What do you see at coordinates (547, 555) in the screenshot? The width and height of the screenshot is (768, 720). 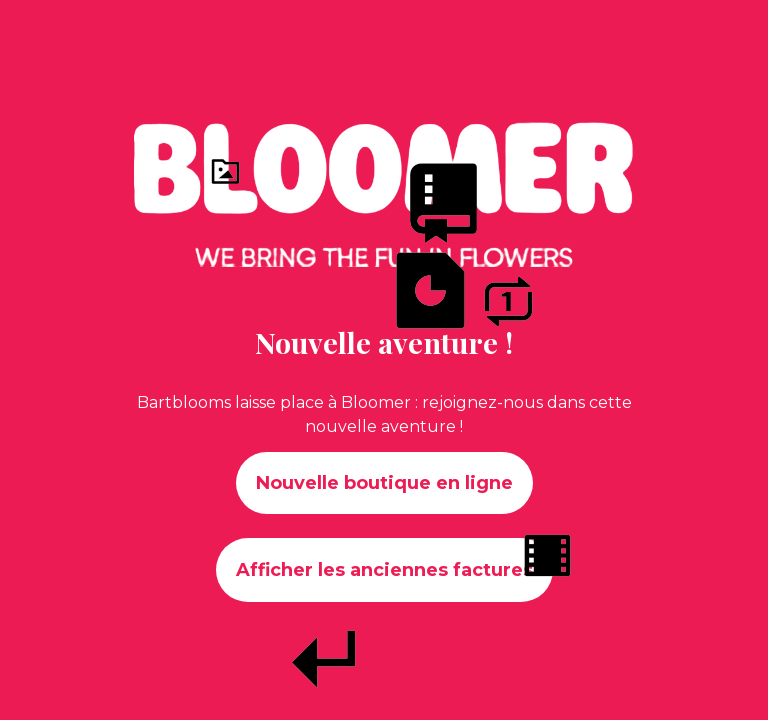 I see `access video or film content` at bounding box center [547, 555].